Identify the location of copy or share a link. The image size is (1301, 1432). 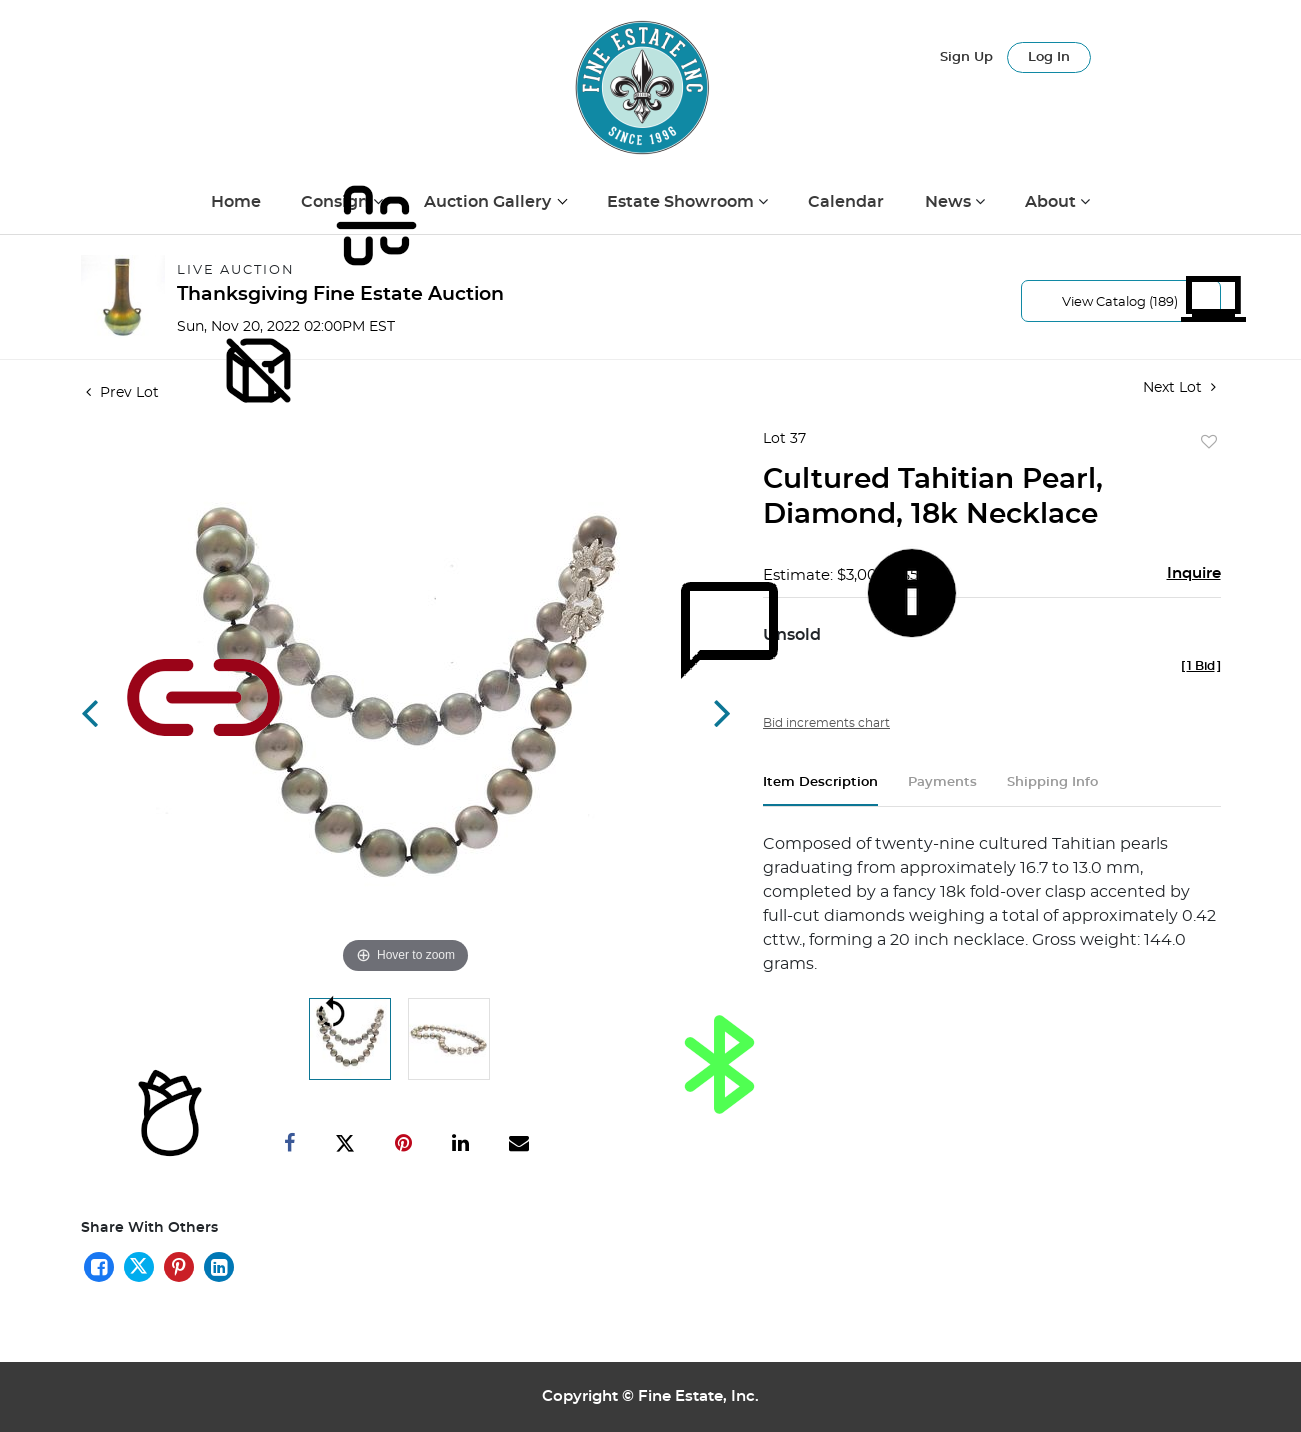
(203, 697).